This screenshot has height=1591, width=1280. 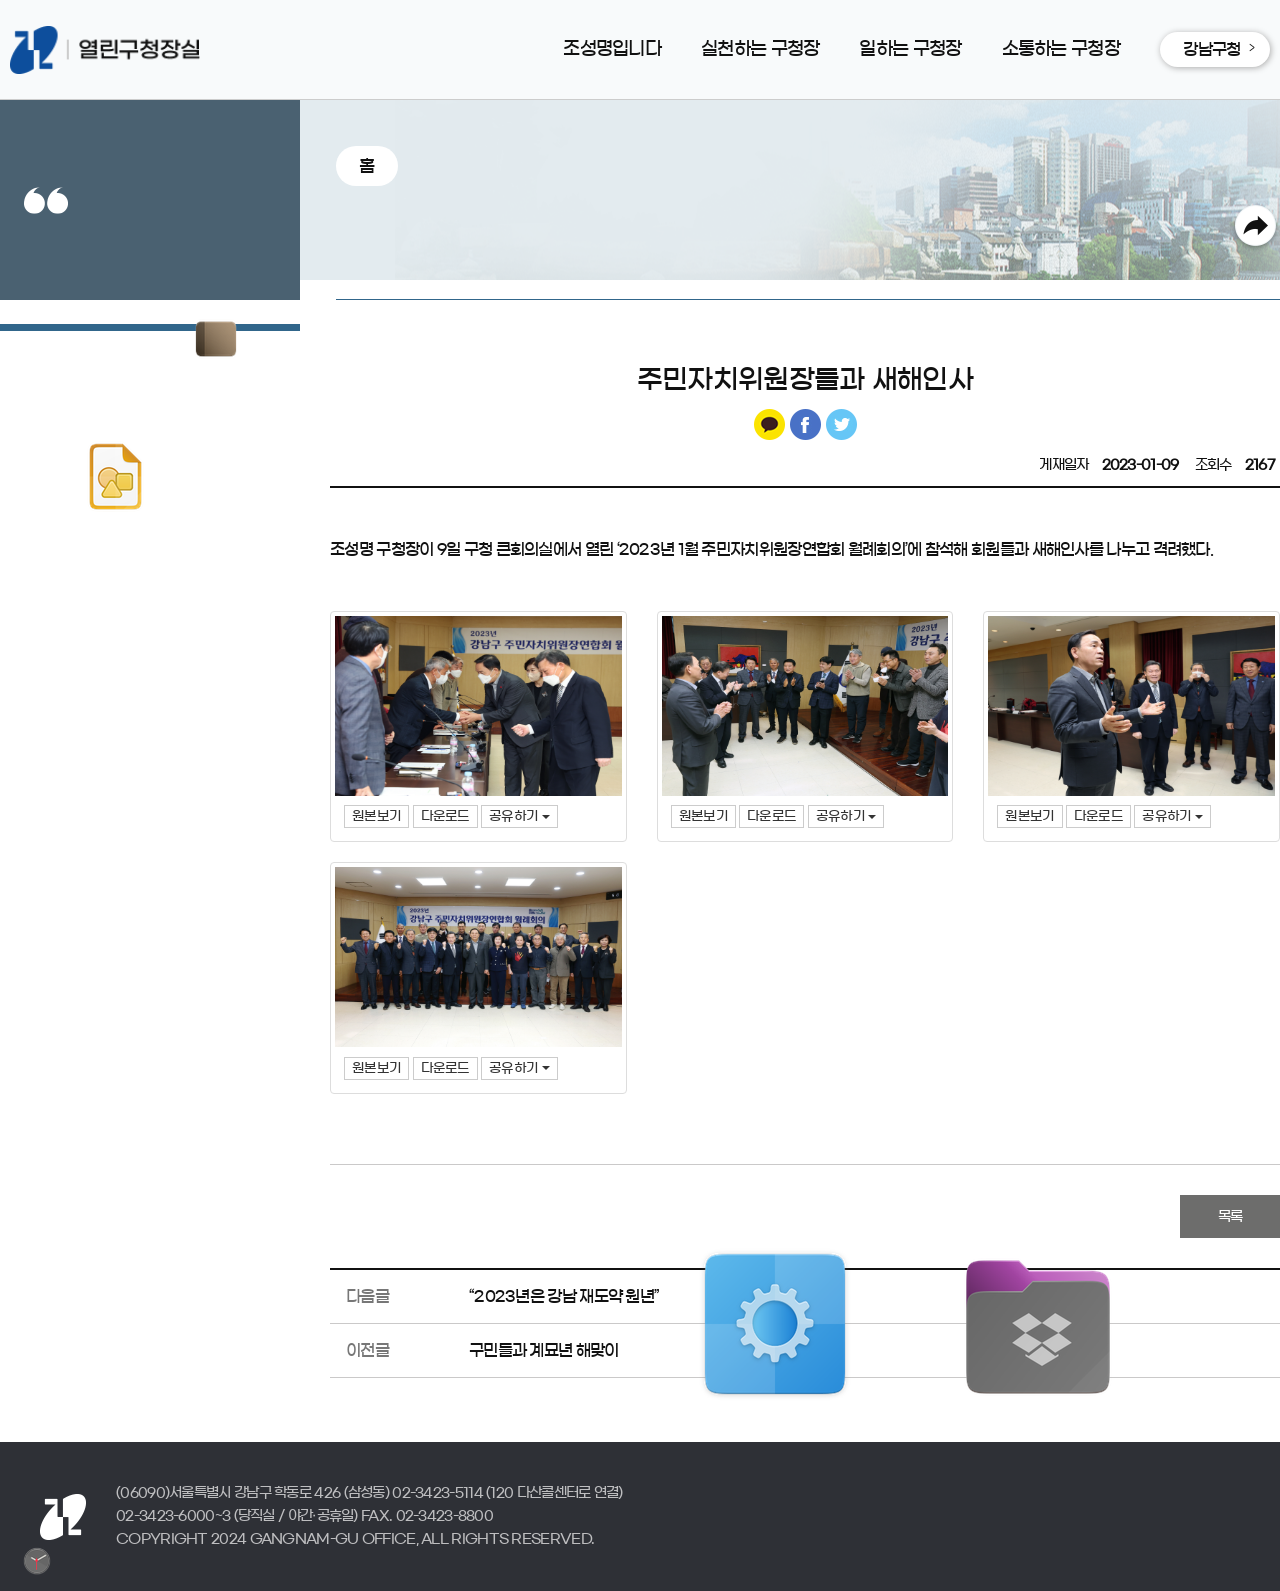 I want to click on configure default applications for your system, so click(x=775, y=1324).